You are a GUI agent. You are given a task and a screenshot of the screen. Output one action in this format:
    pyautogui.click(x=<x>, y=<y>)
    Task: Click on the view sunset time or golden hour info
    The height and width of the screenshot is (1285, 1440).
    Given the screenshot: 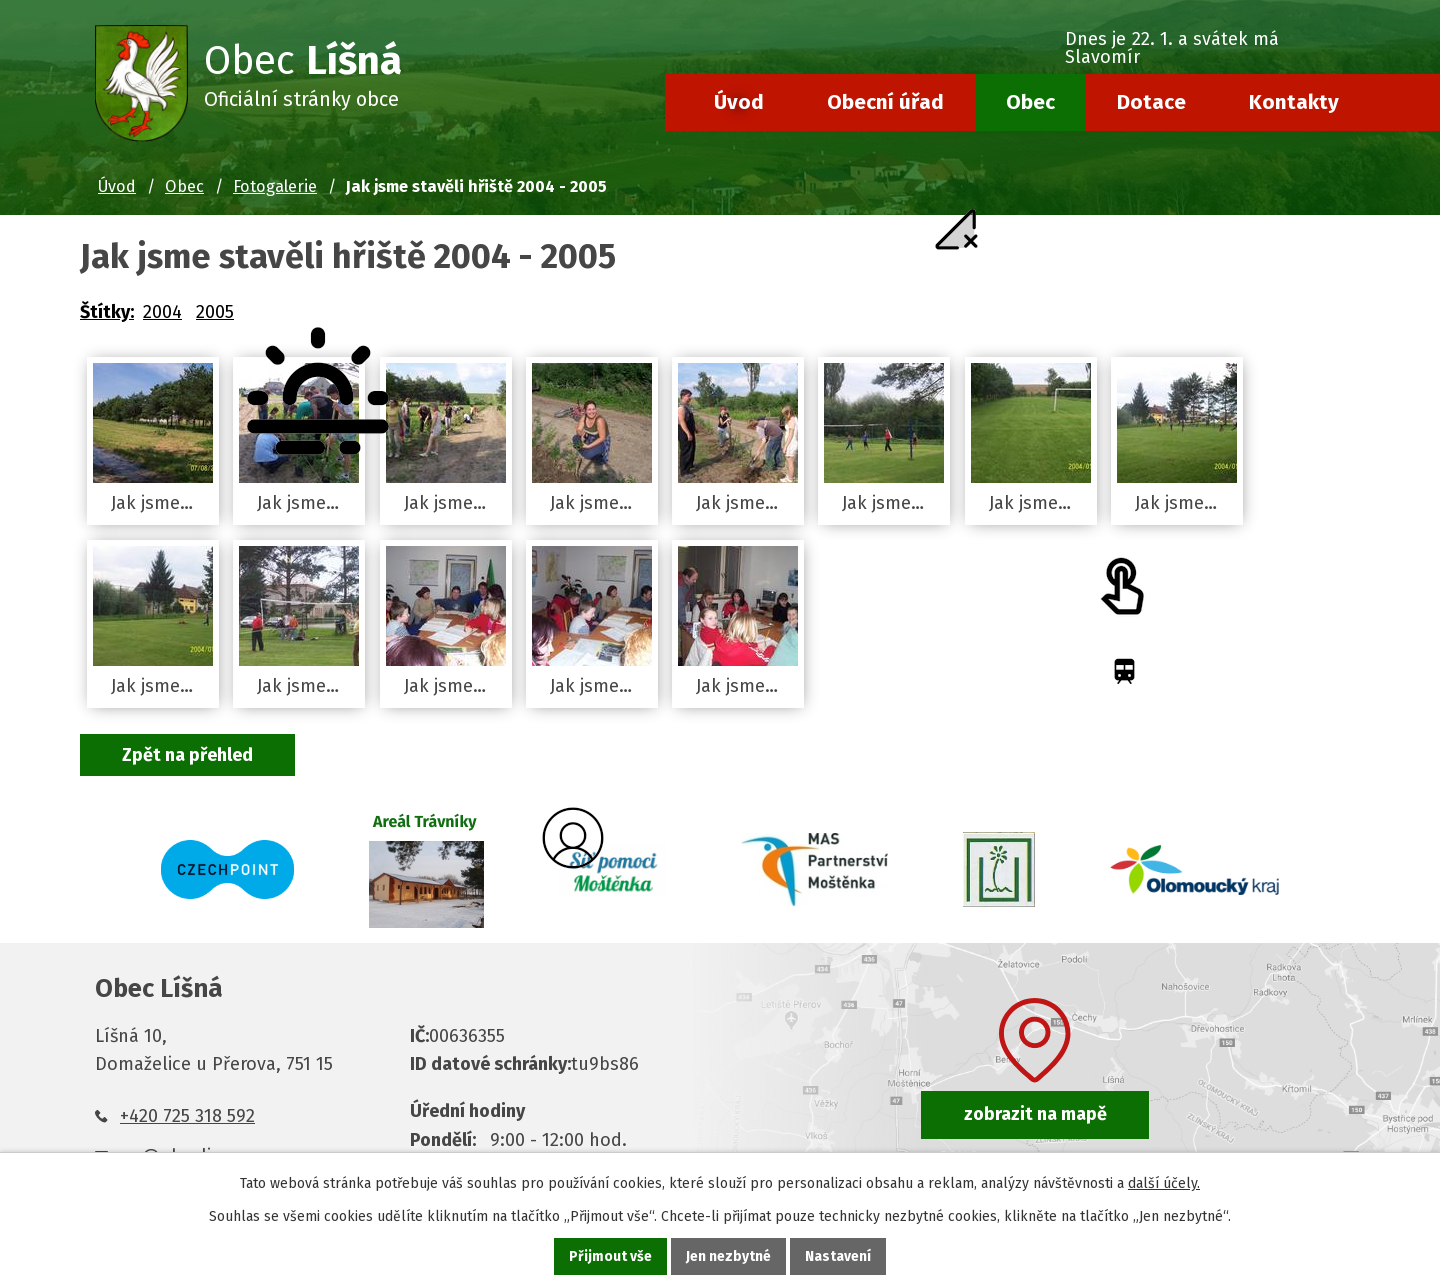 What is the action you would take?
    pyautogui.click(x=318, y=391)
    